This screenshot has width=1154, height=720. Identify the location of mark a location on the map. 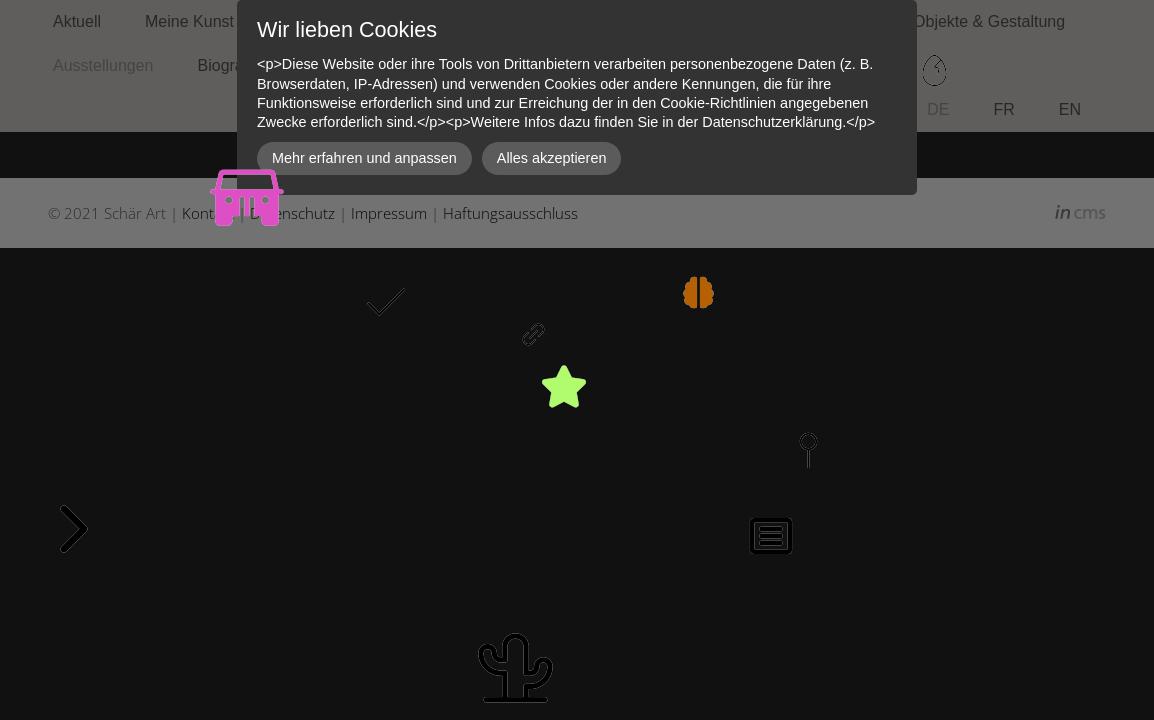
(808, 450).